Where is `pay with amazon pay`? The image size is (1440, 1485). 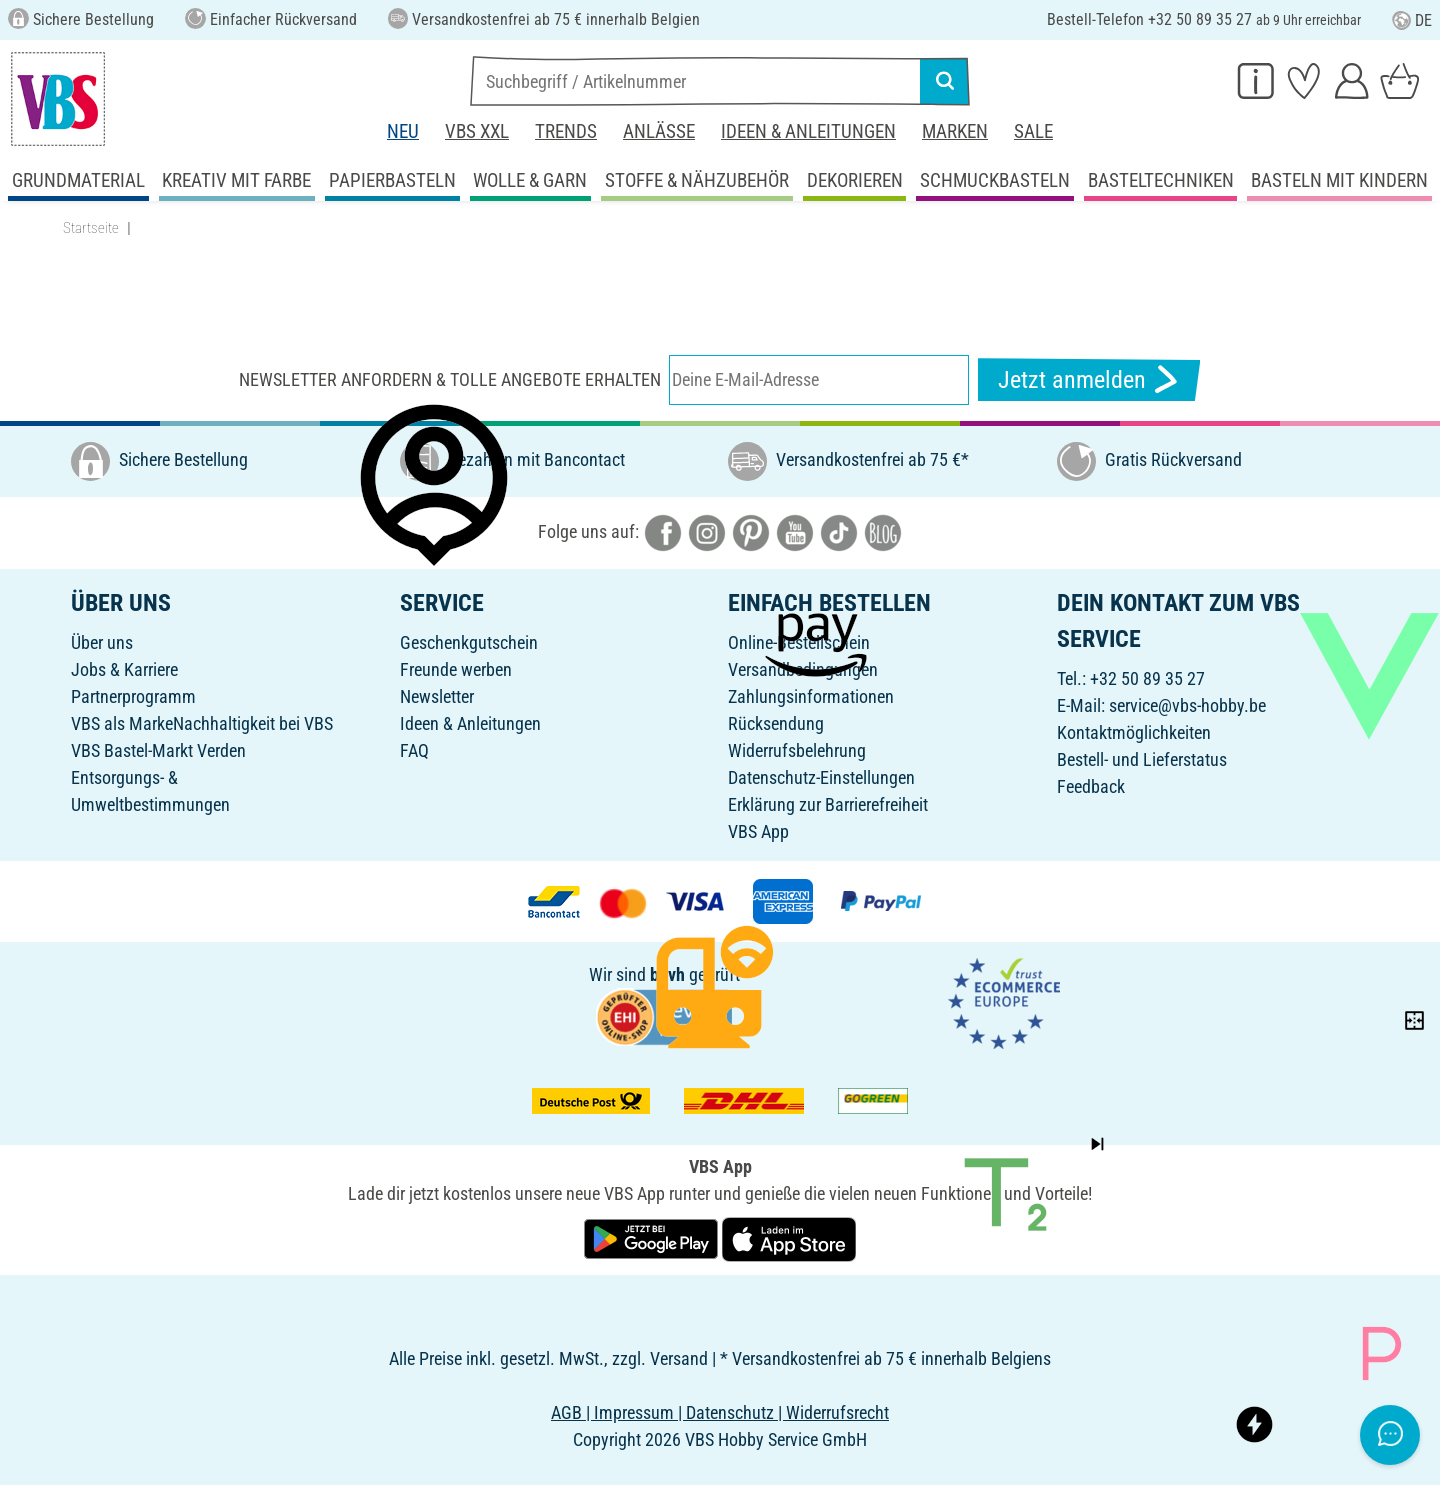 pay with amazon pay is located at coordinates (816, 645).